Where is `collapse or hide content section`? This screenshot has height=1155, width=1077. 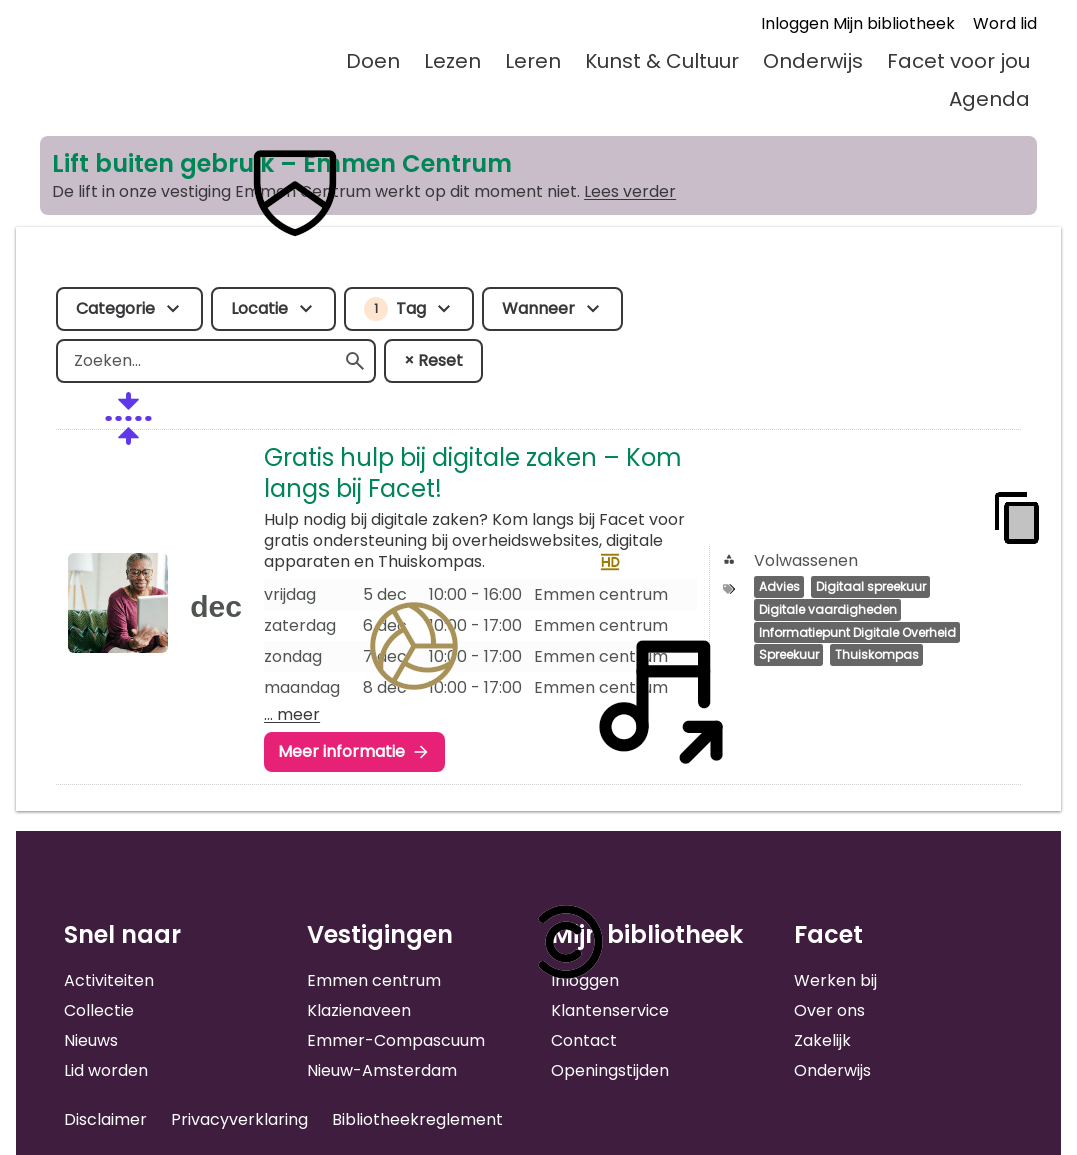
collapse or hide content section is located at coordinates (128, 418).